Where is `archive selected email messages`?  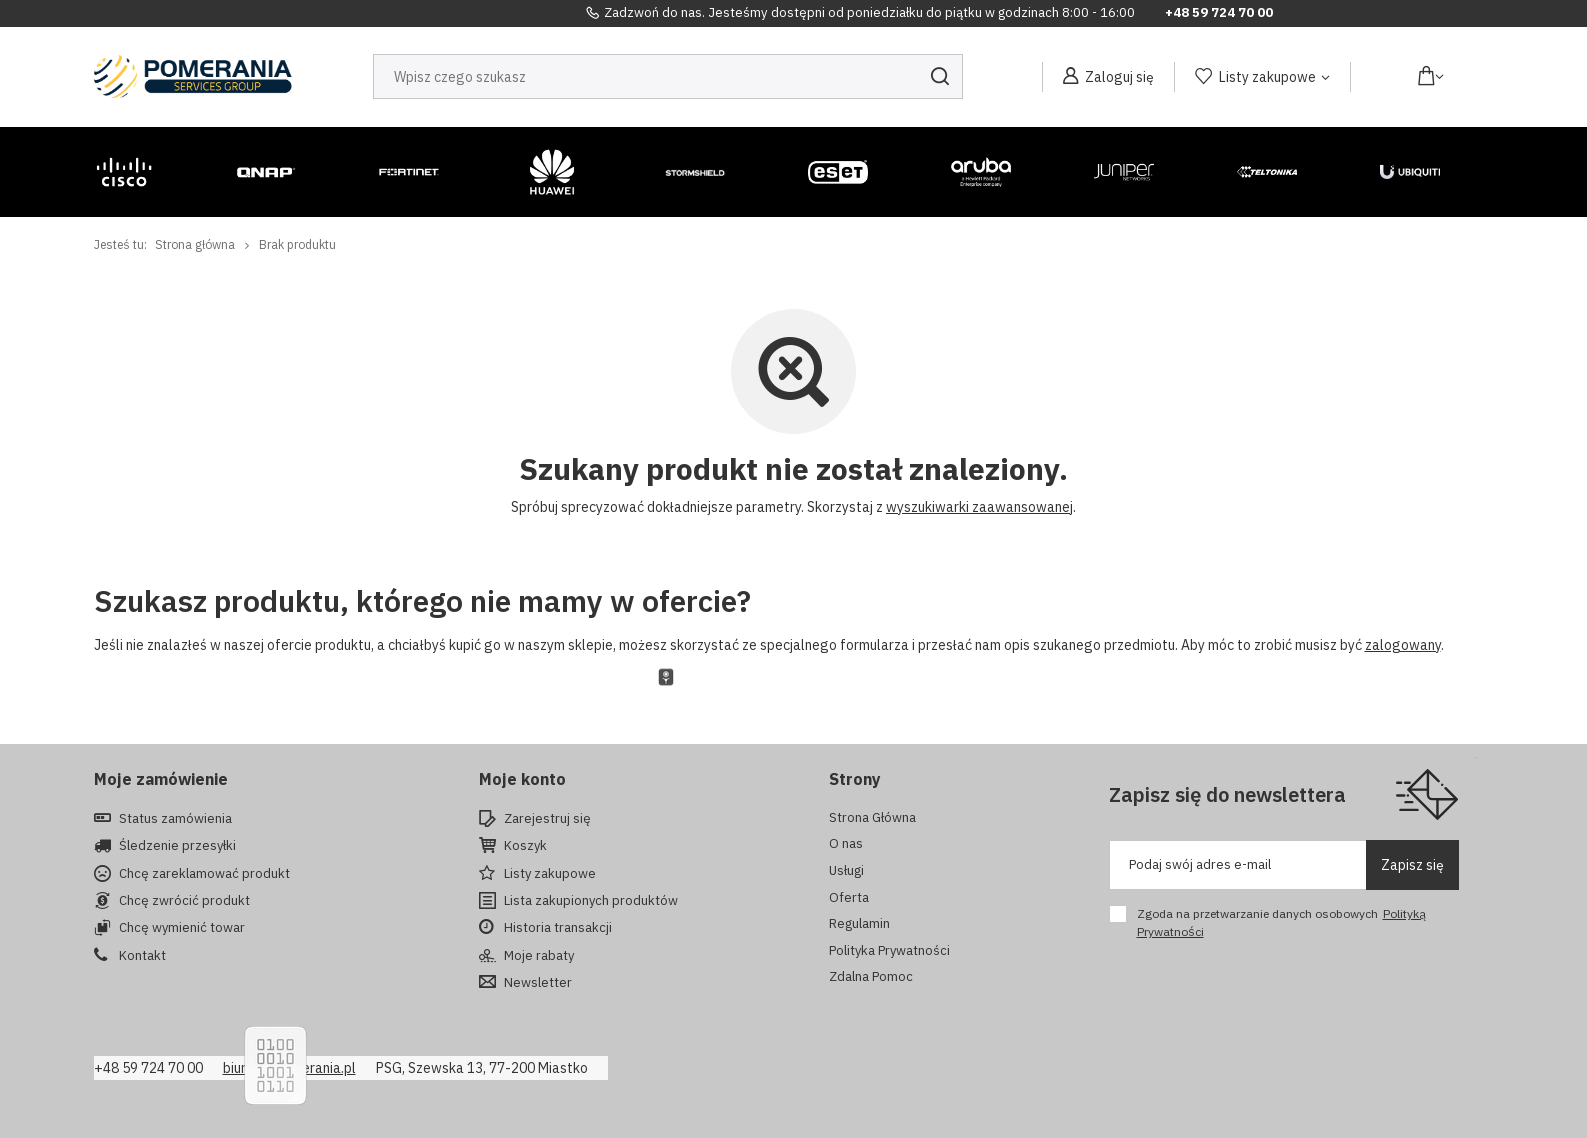 archive selected email messages is located at coordinates (666, 677).